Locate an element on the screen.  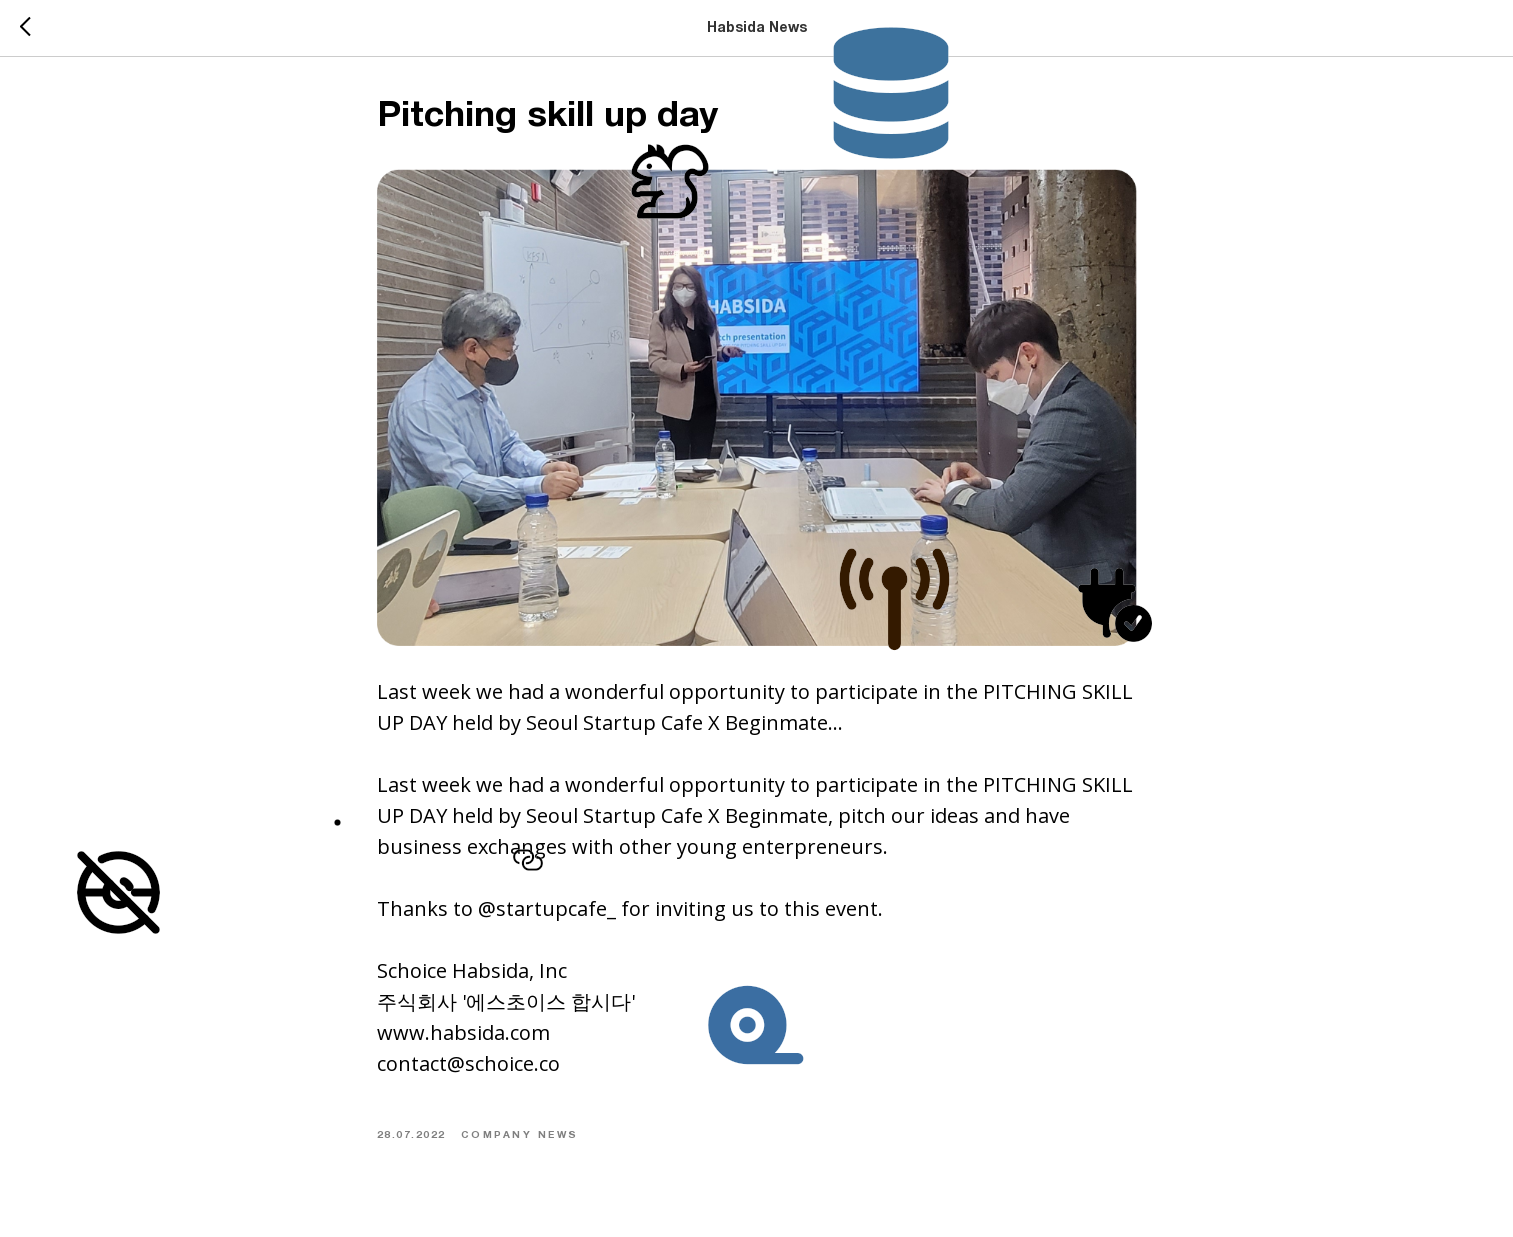
disable pokémon go integration is located at coordinates (118, 892).